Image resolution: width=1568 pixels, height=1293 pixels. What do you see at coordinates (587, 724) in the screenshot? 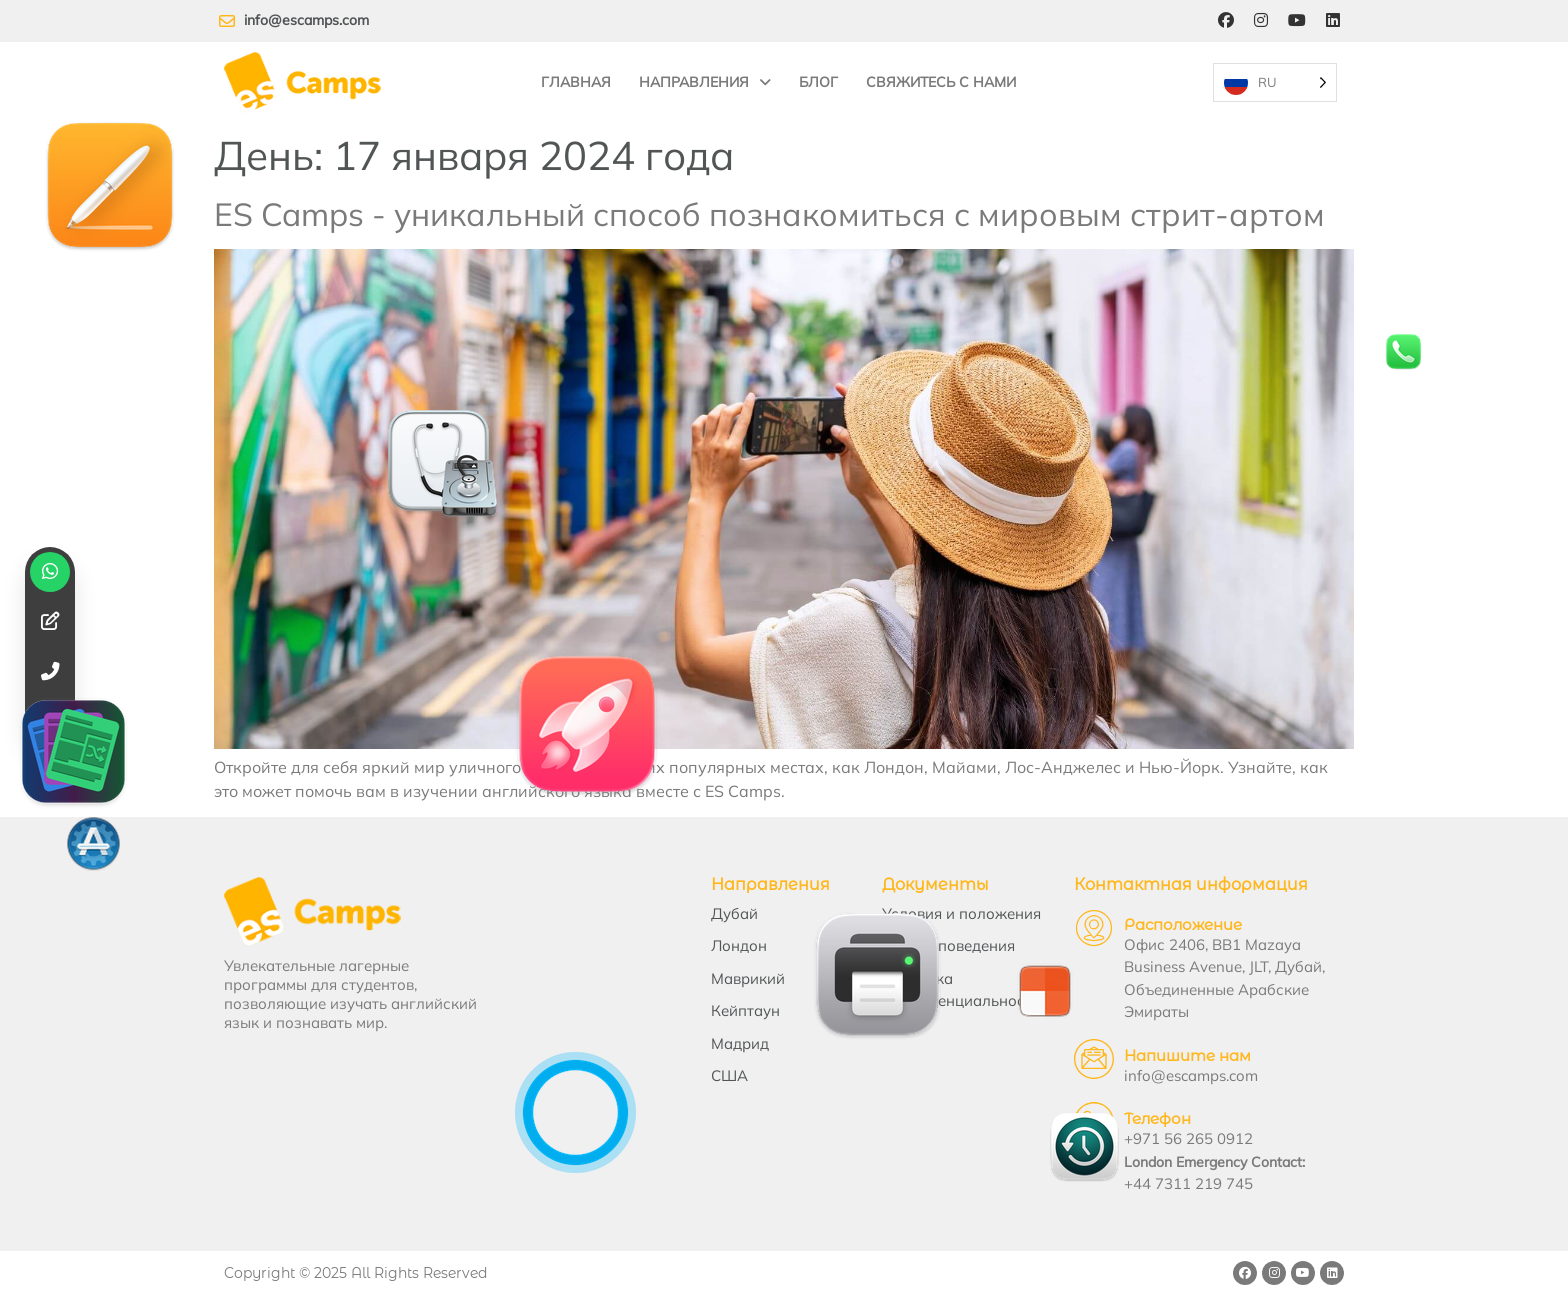
I see `launch the games app` at bounding box center [587, 724].